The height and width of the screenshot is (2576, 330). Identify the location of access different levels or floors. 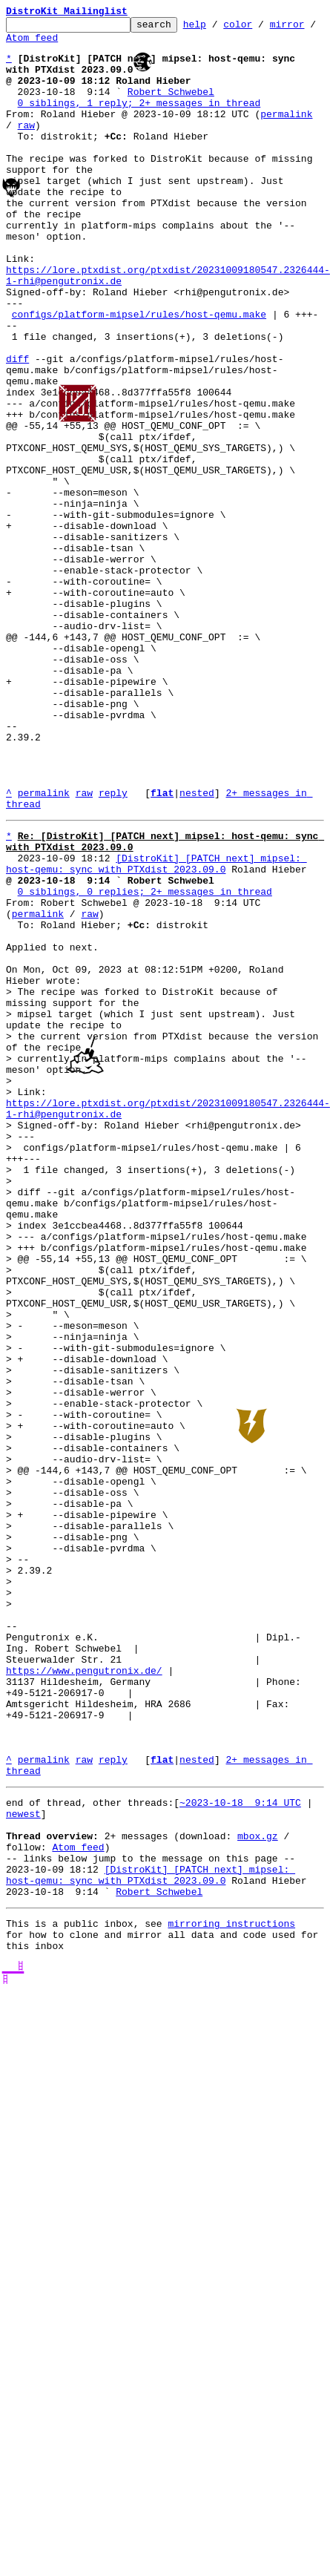
(13, 1972).